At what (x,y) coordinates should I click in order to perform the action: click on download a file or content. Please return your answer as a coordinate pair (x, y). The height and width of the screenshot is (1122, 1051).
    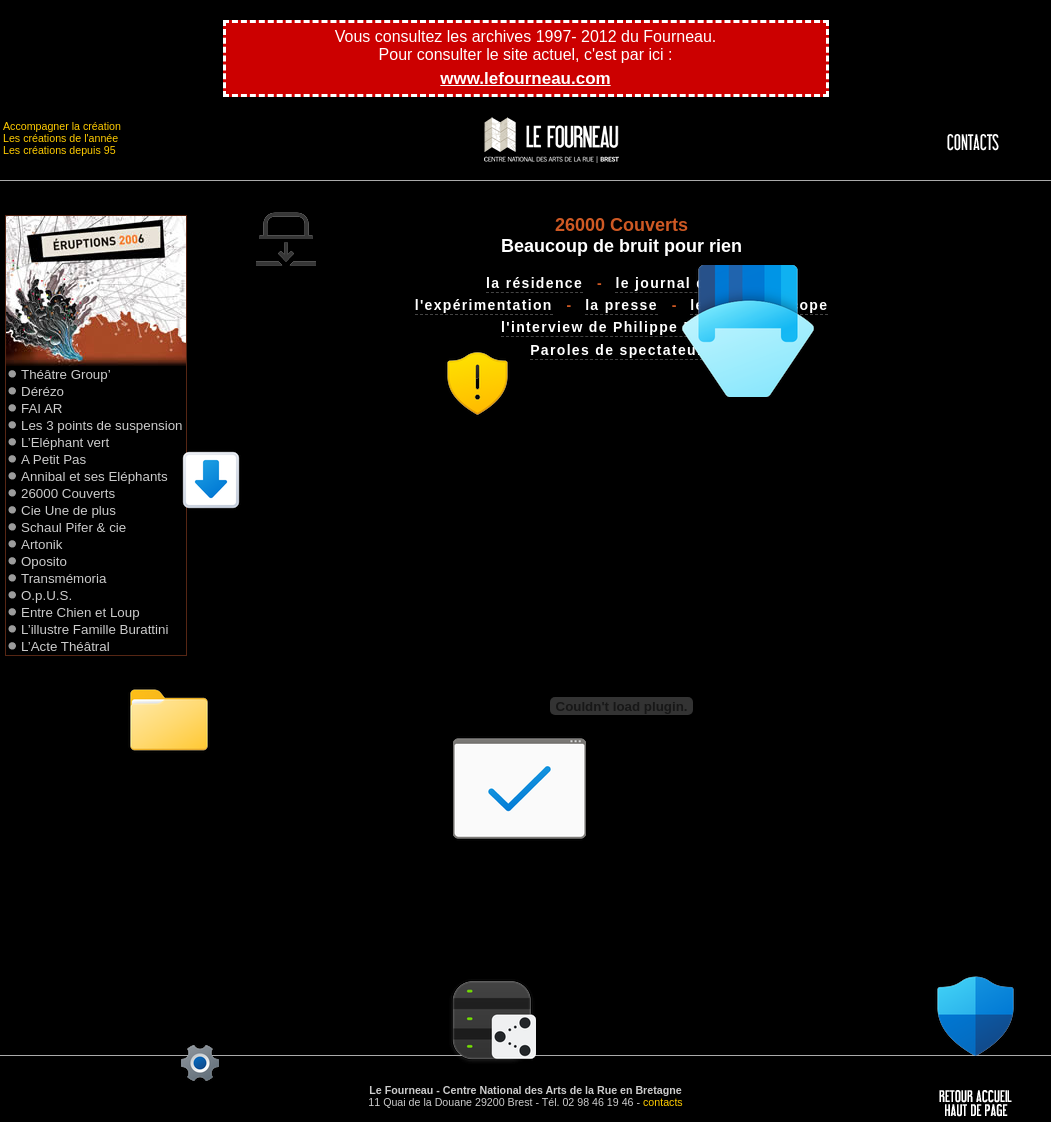
    Looking at the image, I should click on (211, 480).